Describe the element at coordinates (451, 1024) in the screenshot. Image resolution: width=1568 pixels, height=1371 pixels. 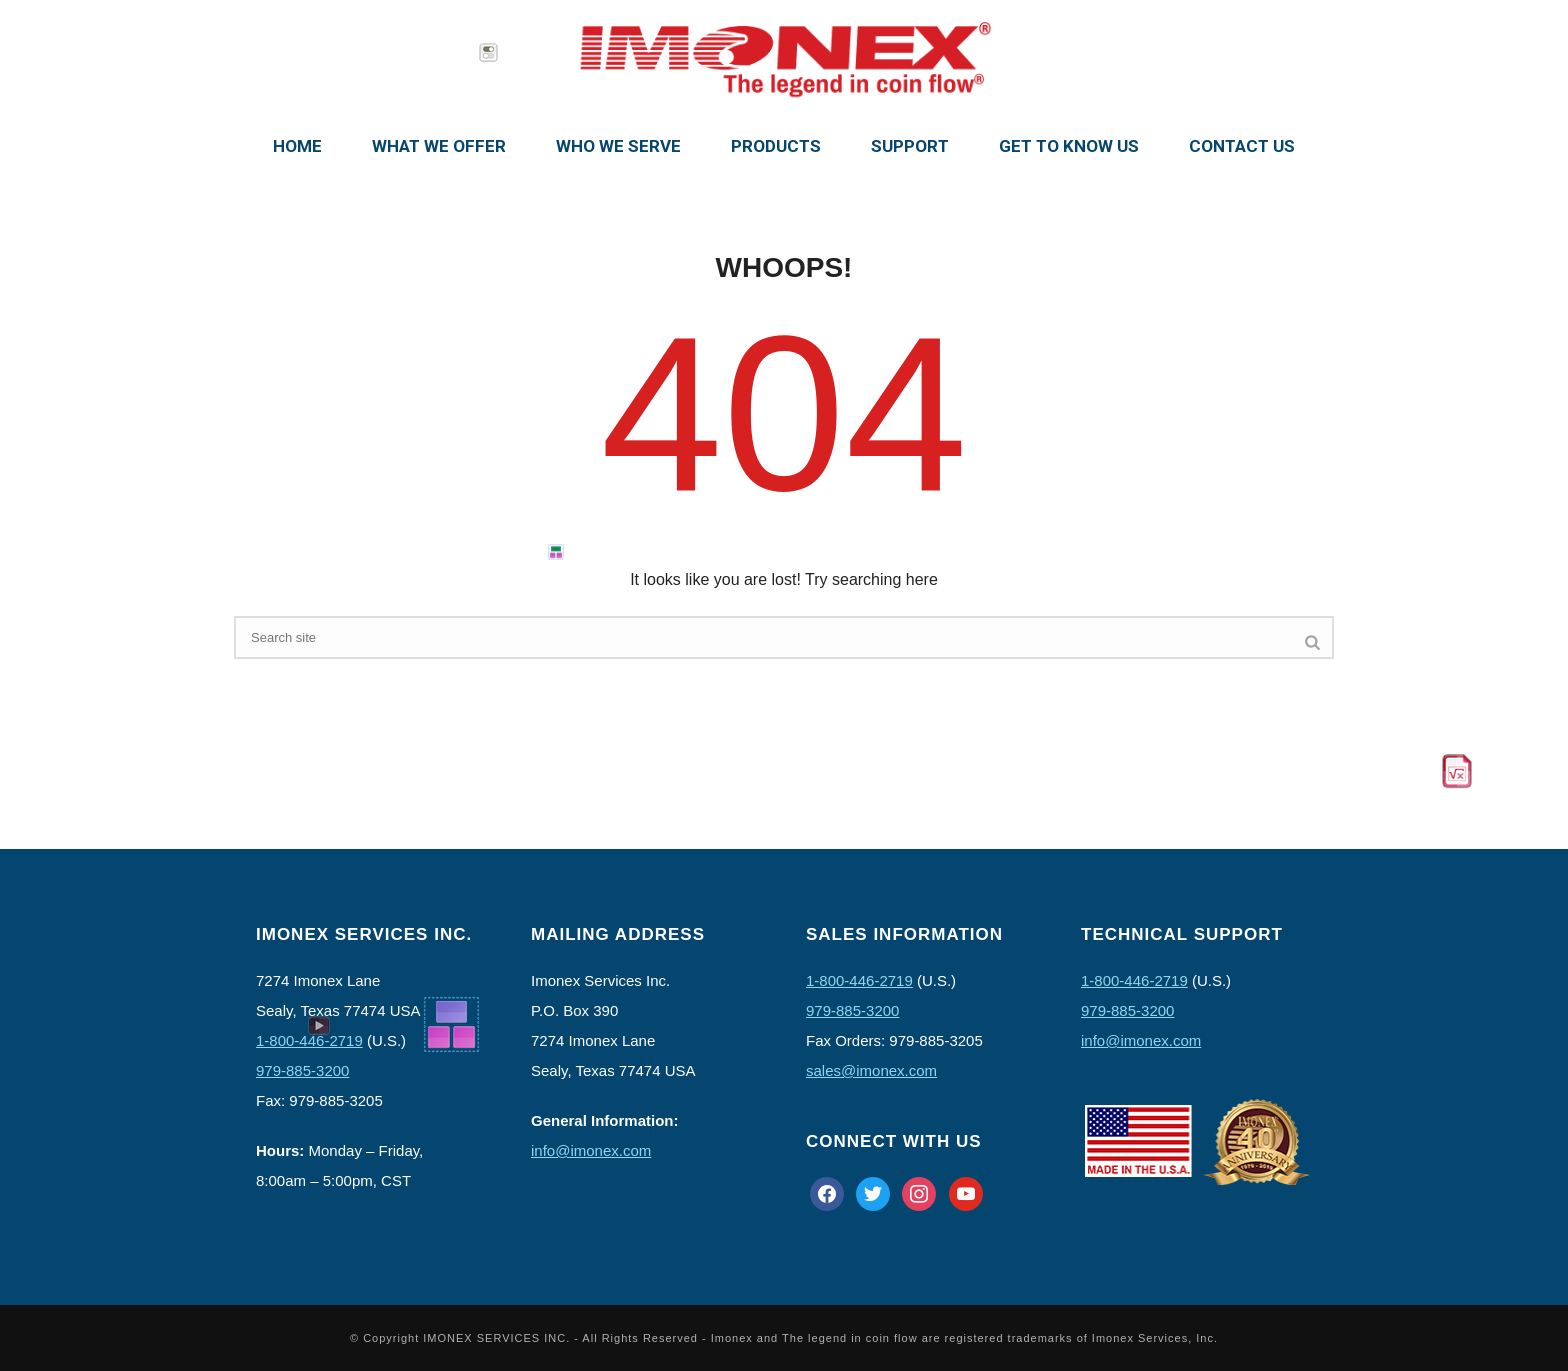
I see `select all items in the current view` at that location.